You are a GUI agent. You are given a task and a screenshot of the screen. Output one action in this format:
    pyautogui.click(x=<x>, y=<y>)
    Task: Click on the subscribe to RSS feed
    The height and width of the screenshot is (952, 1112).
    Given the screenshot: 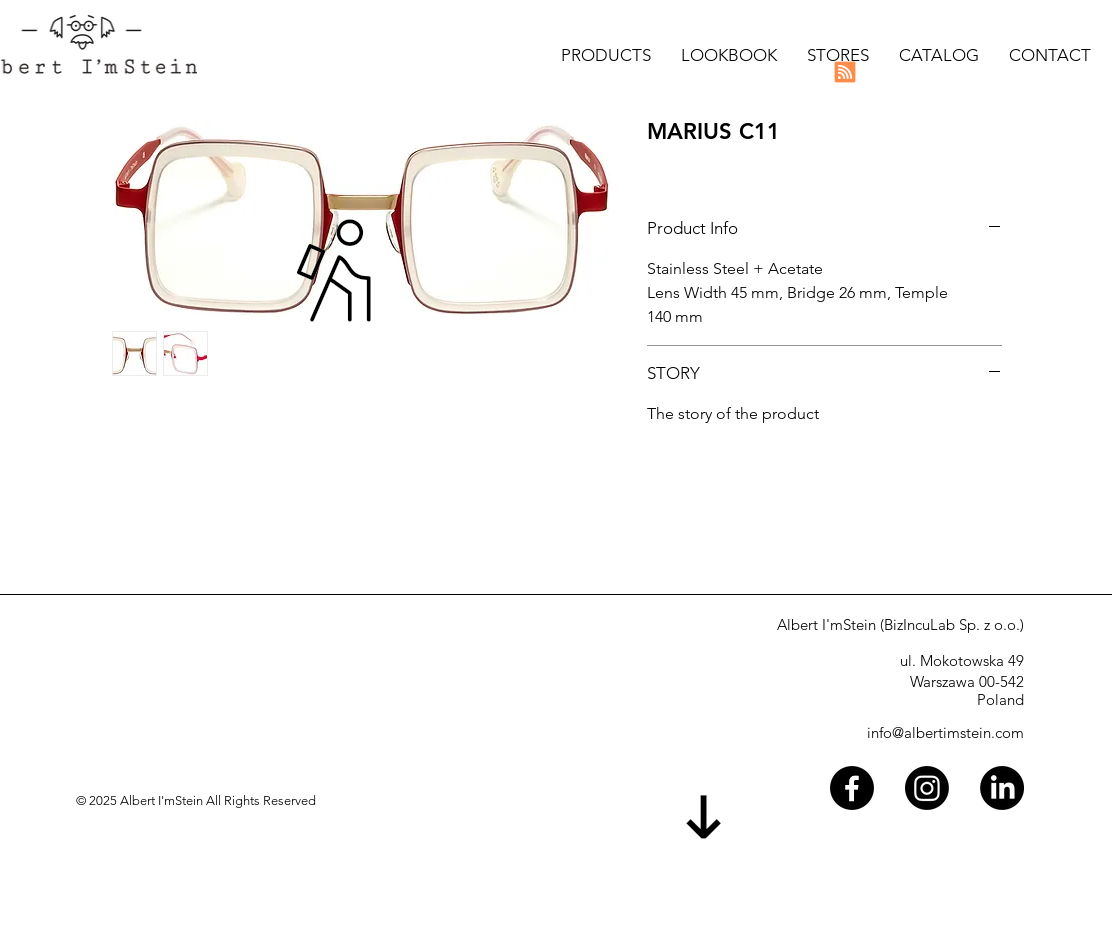 What is the action you would take?
    pyautogui.click(x=845, y=72)
    